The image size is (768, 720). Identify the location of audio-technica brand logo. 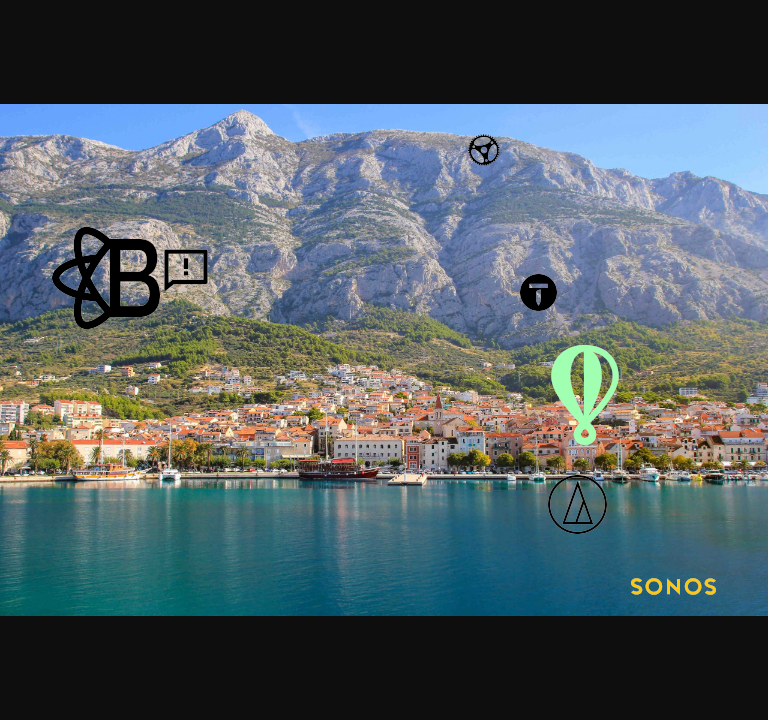
(577, 504).